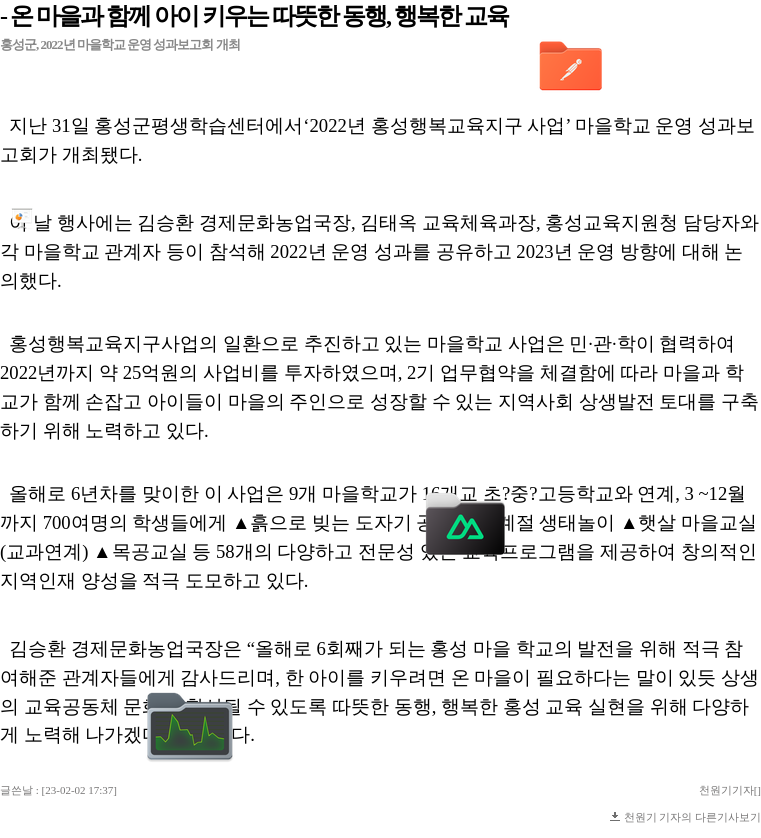 The height and width of the screenshot is (838, 761). What do you see at coordinates (465, 526) in the screenshot?
I see `open nuxt.js project folder` at bounding box center [465, 526].